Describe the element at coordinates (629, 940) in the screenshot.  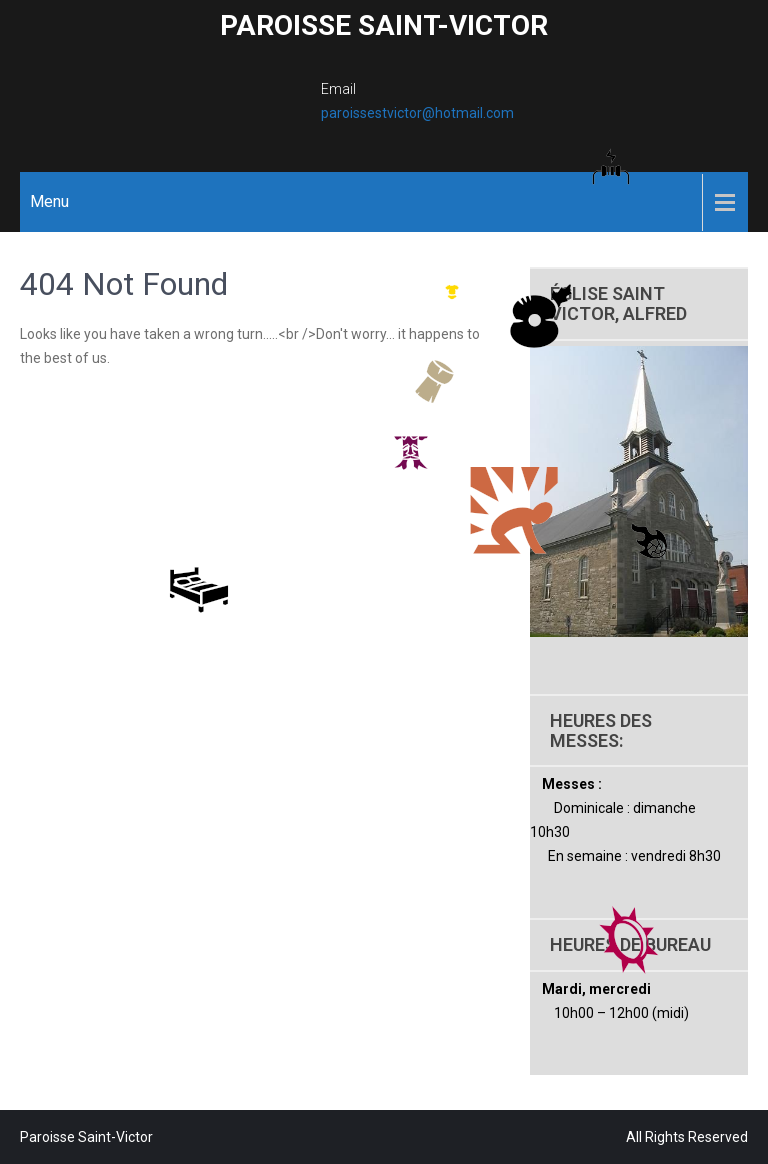
I see `equip a spiked collar accessory to your pet or character` at that location.